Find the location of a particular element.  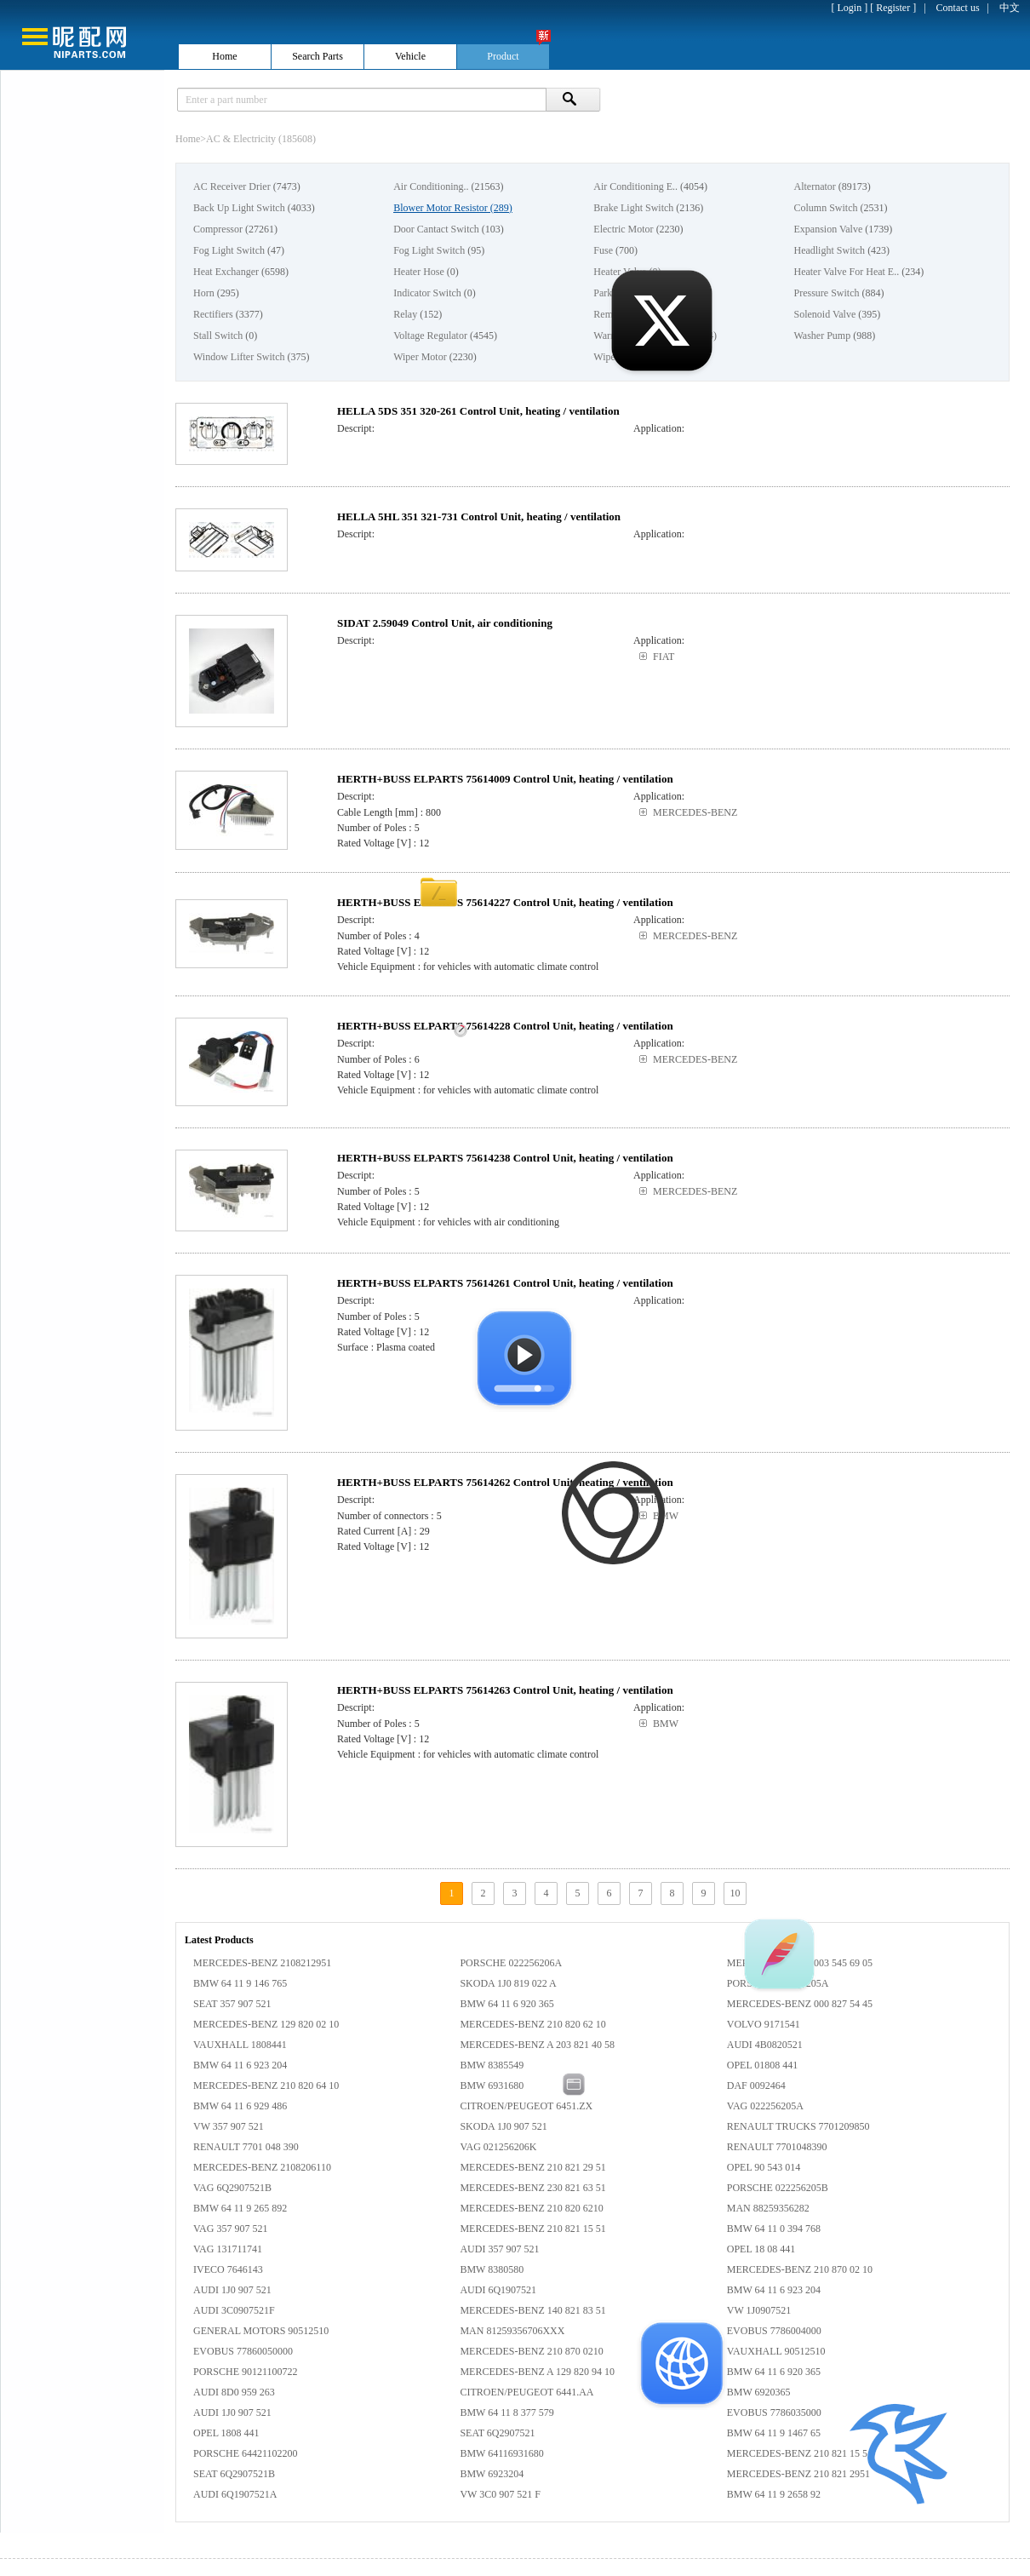

access the root directory or top-level folder is located at coordinates (438, 892).